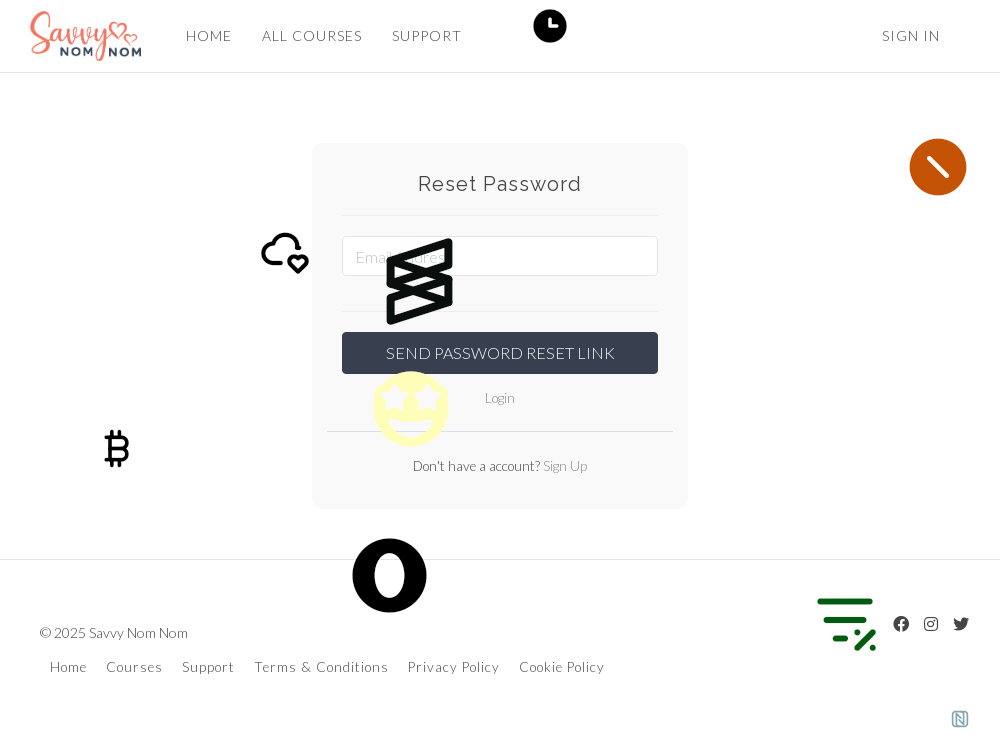 This screenshot has width=1000, height=739. Describe the element at coordinates (845, 620) in the screenshot. I see `filter items by discount or sale price` at that location.